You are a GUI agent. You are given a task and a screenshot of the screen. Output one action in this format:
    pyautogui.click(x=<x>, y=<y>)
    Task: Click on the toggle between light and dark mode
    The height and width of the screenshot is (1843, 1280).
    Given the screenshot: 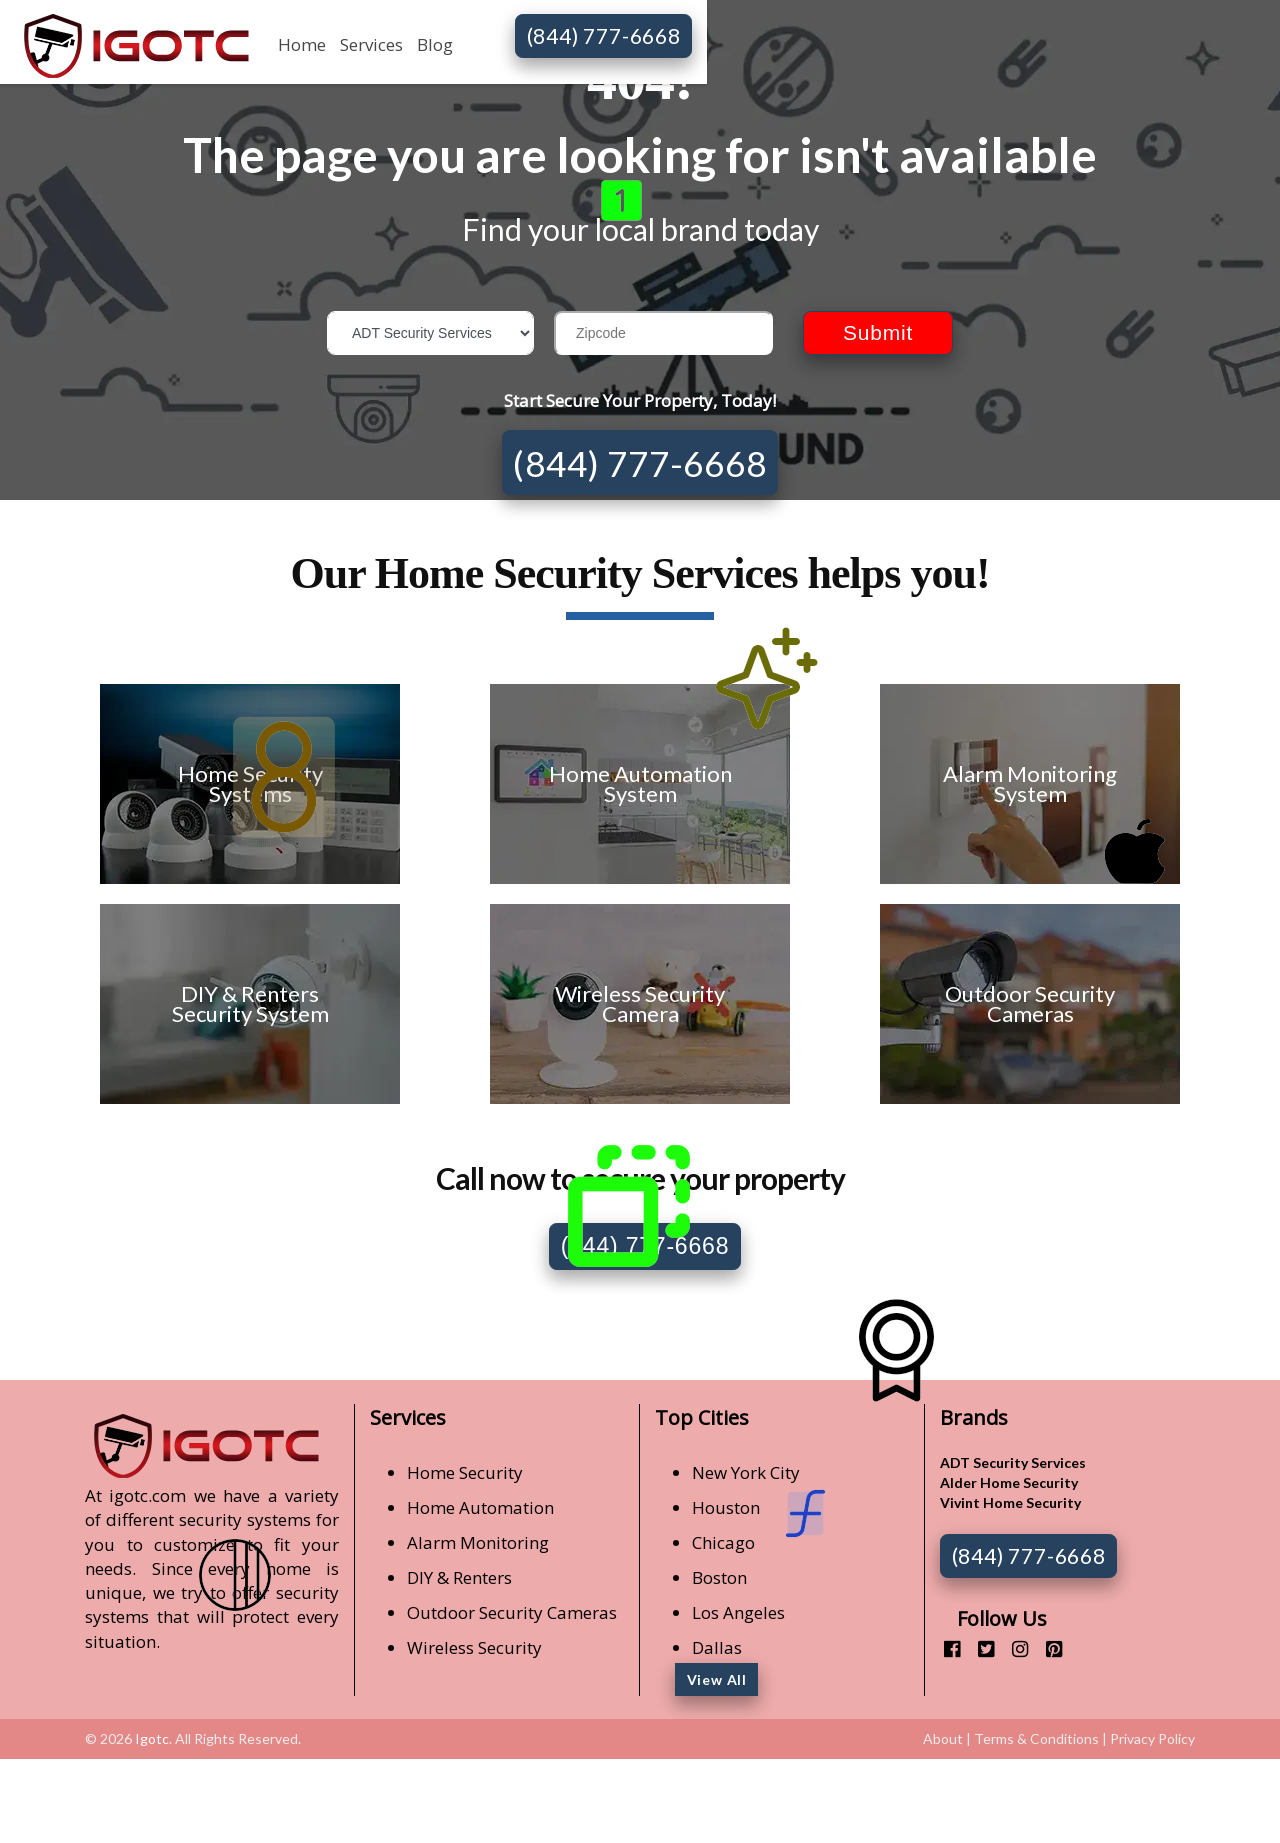 What is the action you would take?
    pyautogui.click(x=235, y=1575)
    